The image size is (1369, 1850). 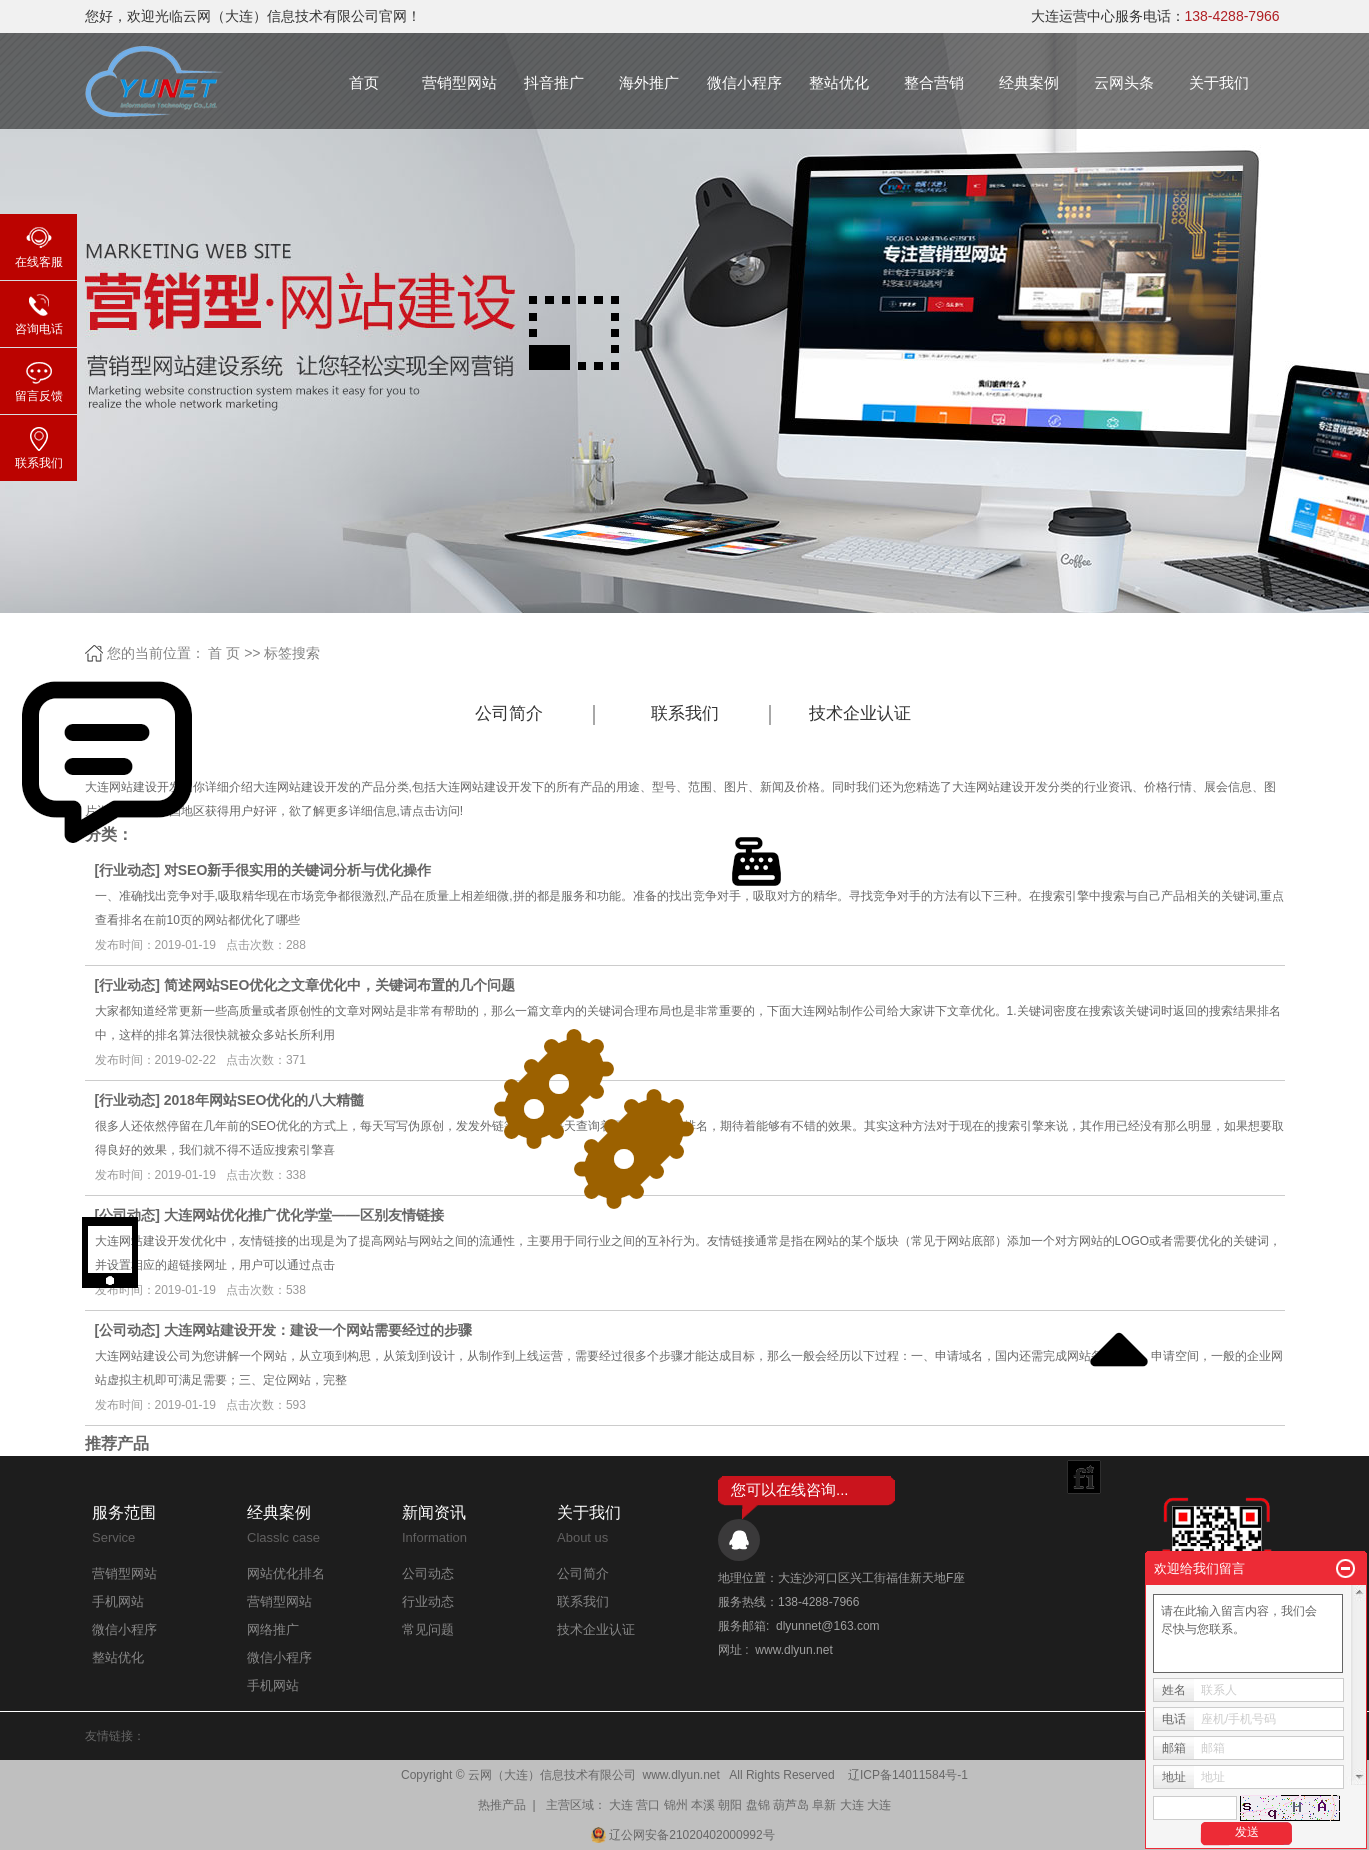 I want to click on access point of sale system, so click(x=756, y=861).